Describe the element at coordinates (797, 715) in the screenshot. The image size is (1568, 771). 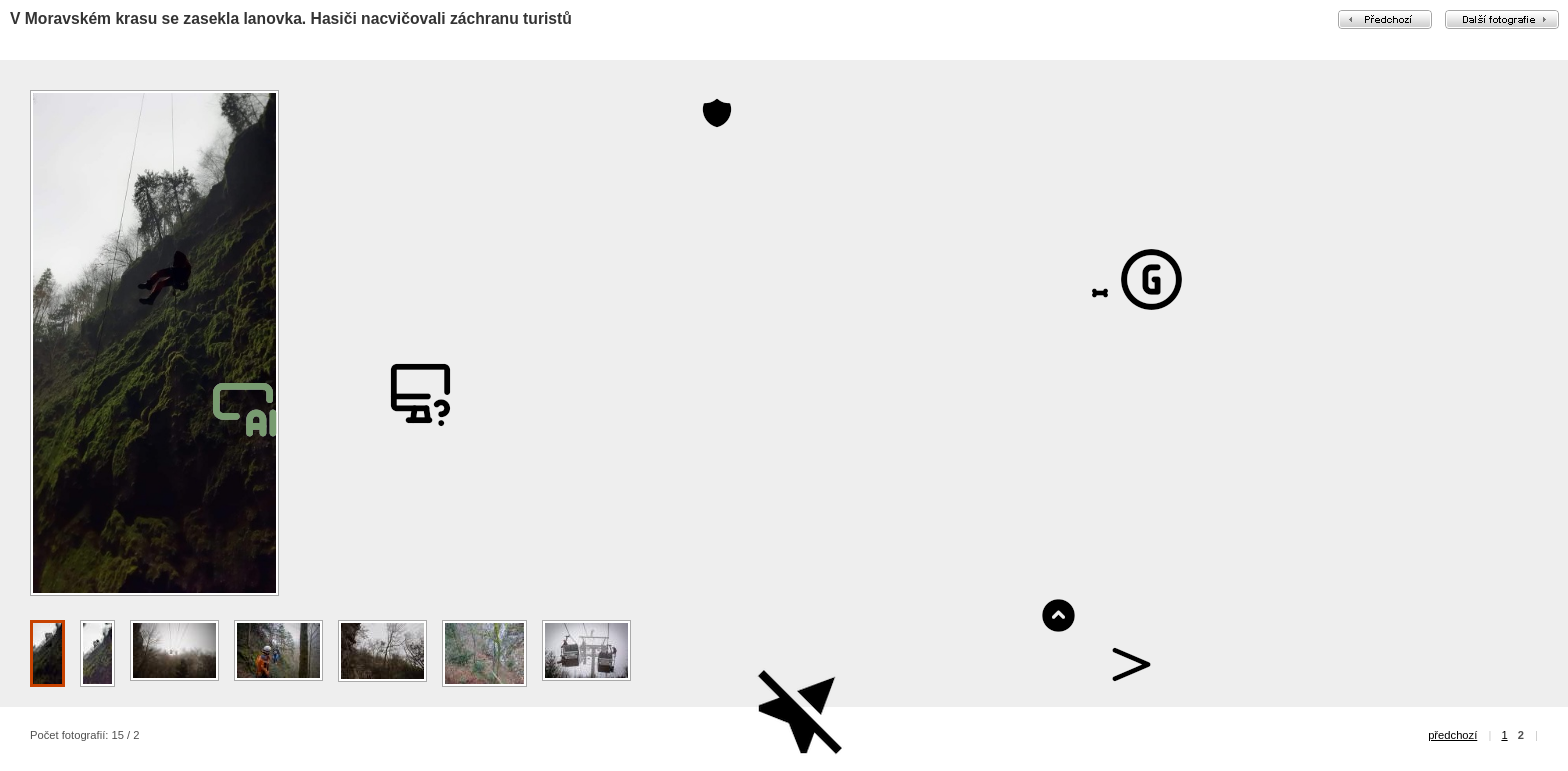
I see `location sharing is disabled` at that location.